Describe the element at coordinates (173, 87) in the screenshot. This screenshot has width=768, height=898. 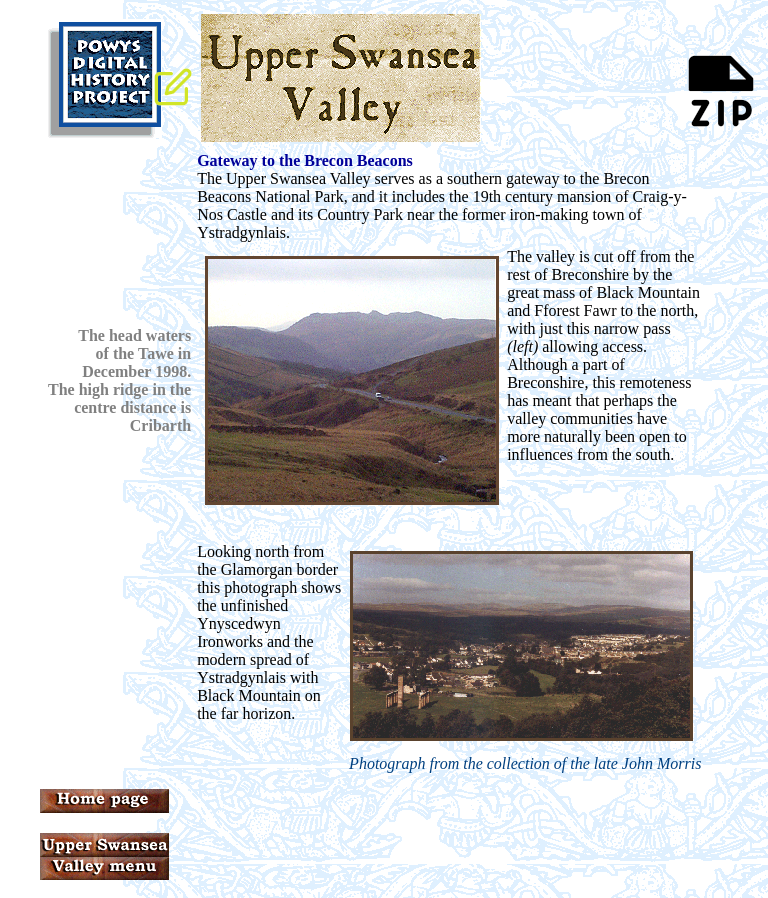
I see `edit or modify content` at that location.